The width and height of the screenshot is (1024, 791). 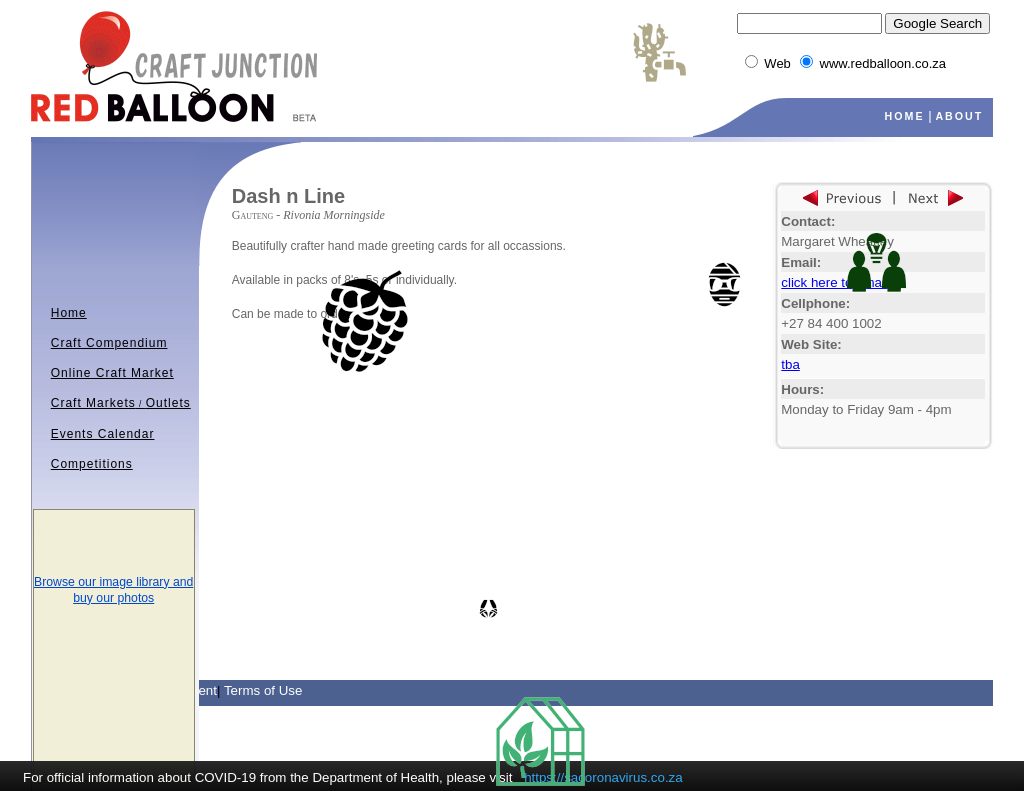 I want to click on tap to water or care for your cactus, so click(x=659, y=52).